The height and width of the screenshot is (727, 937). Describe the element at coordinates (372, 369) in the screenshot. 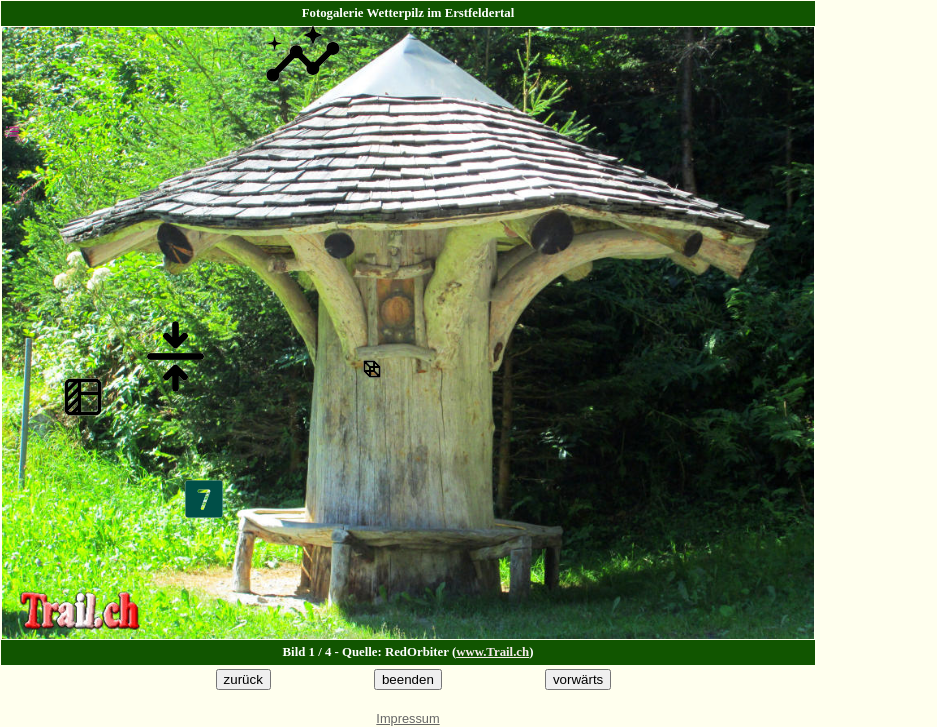

I see `view 3D model or object` at that location.